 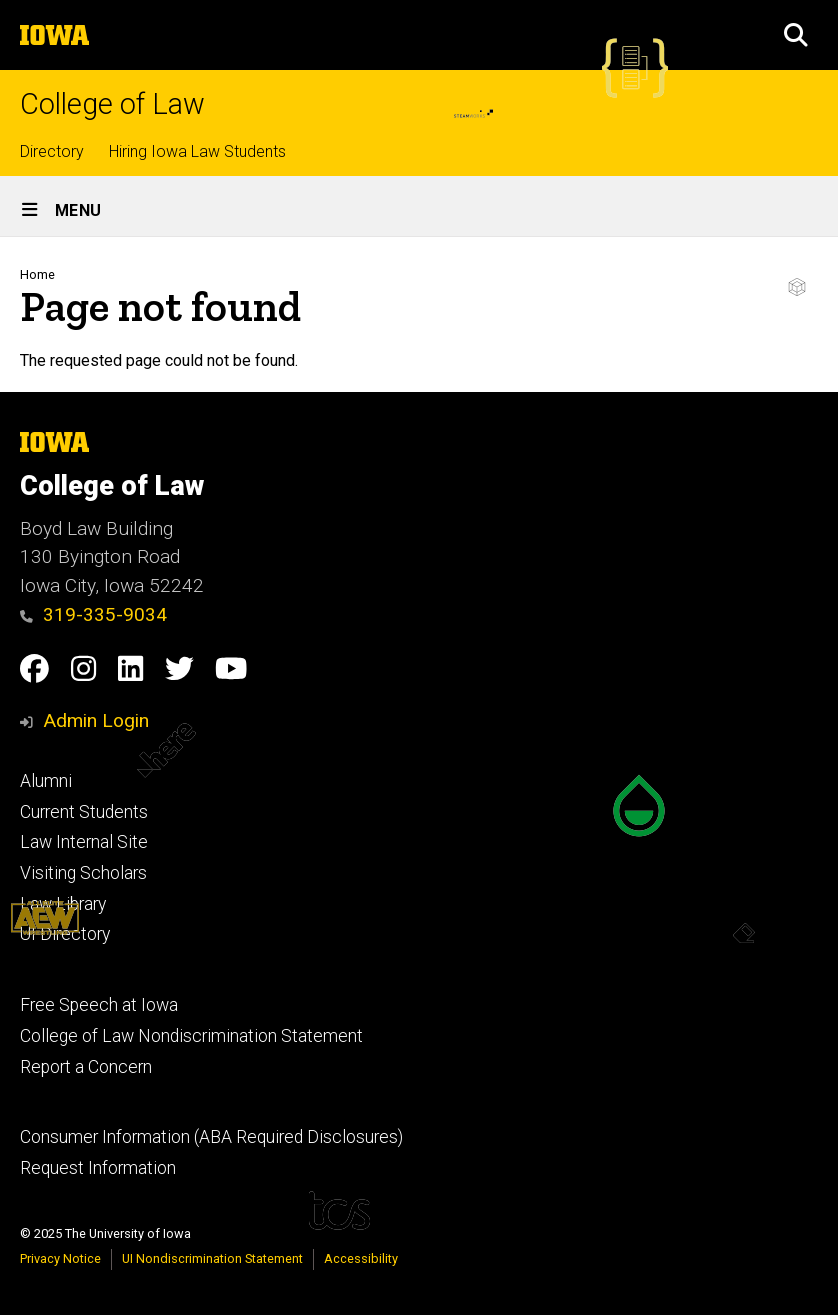 I want to click on visit the All Elite Wrestling website, so click(x=45, y=918).